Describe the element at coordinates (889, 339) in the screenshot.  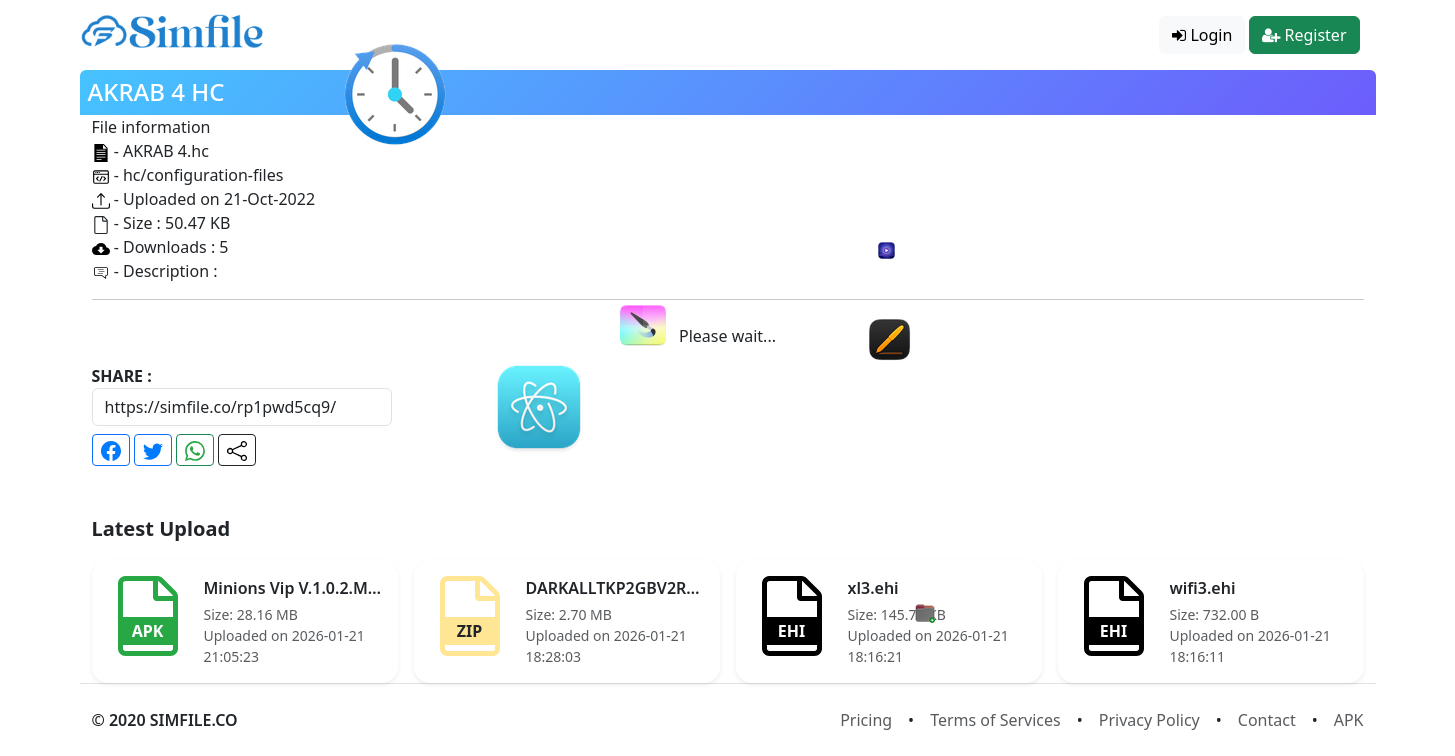
I see `open pages document editor` at that location.